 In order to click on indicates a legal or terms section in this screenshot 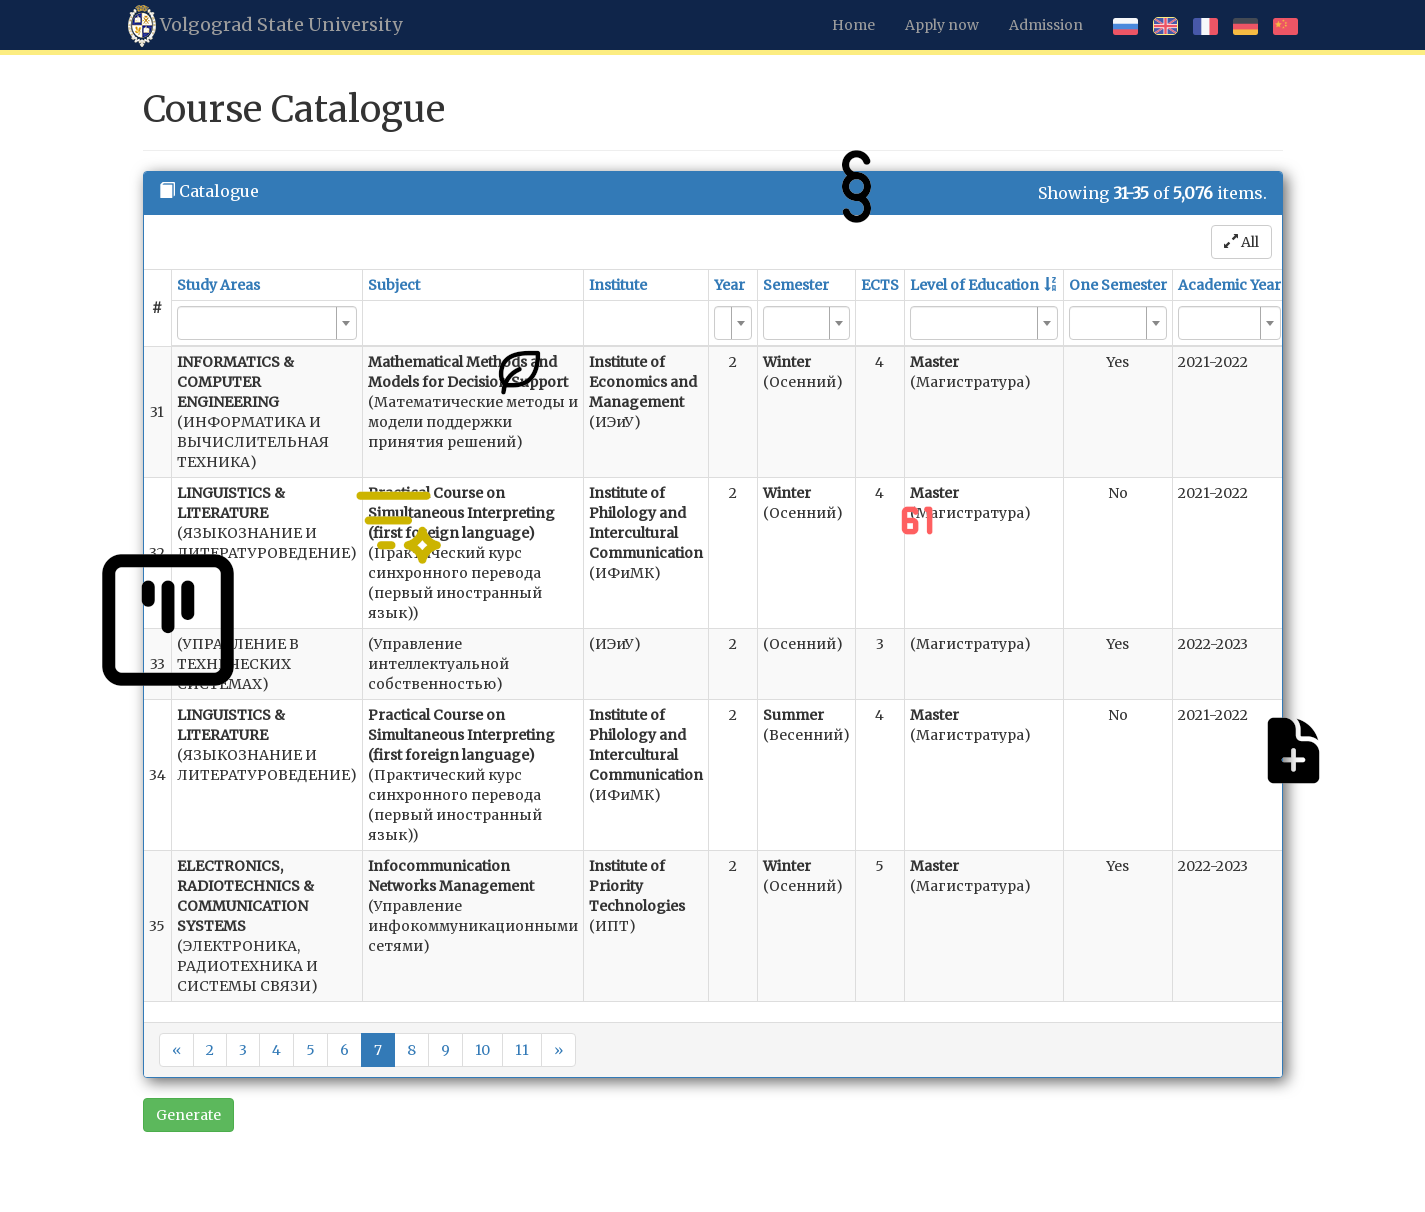, I will do `click(856, 186)`.